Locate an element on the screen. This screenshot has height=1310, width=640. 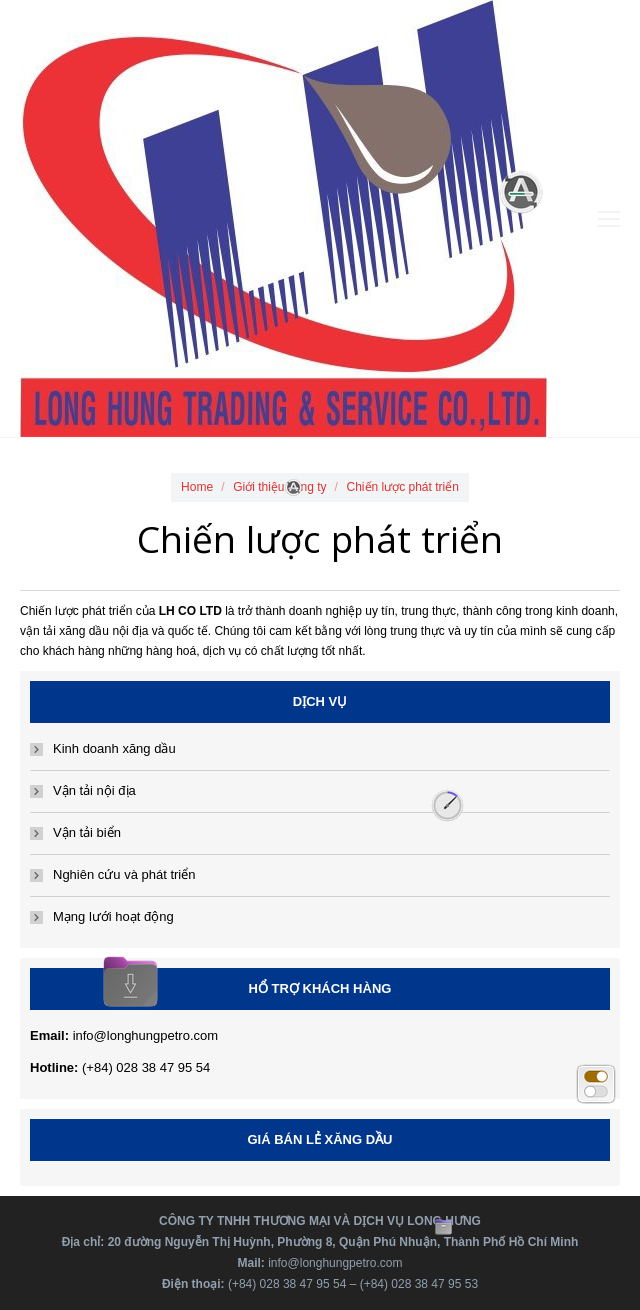
open sysprof system profiler is located at coordinates (447, 805).